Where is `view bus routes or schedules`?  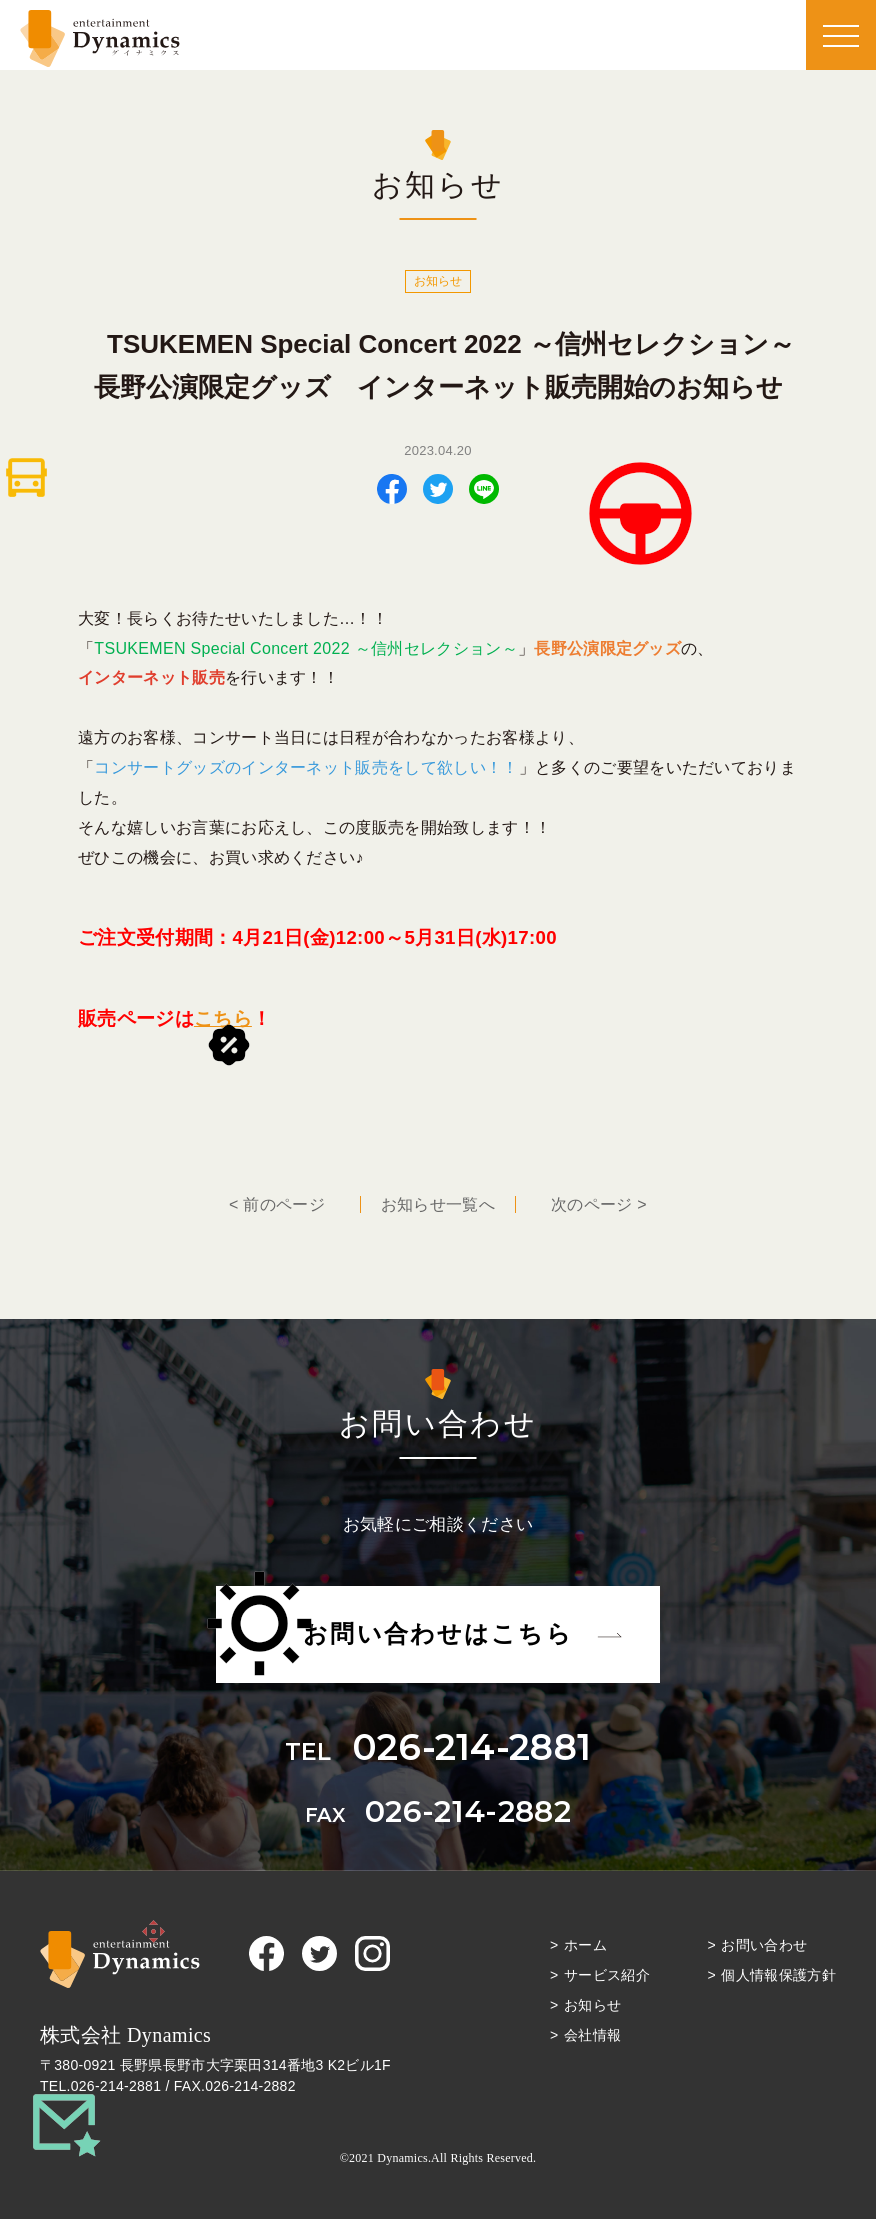 view bus routes or schedules is located at coordinates (26, 476).